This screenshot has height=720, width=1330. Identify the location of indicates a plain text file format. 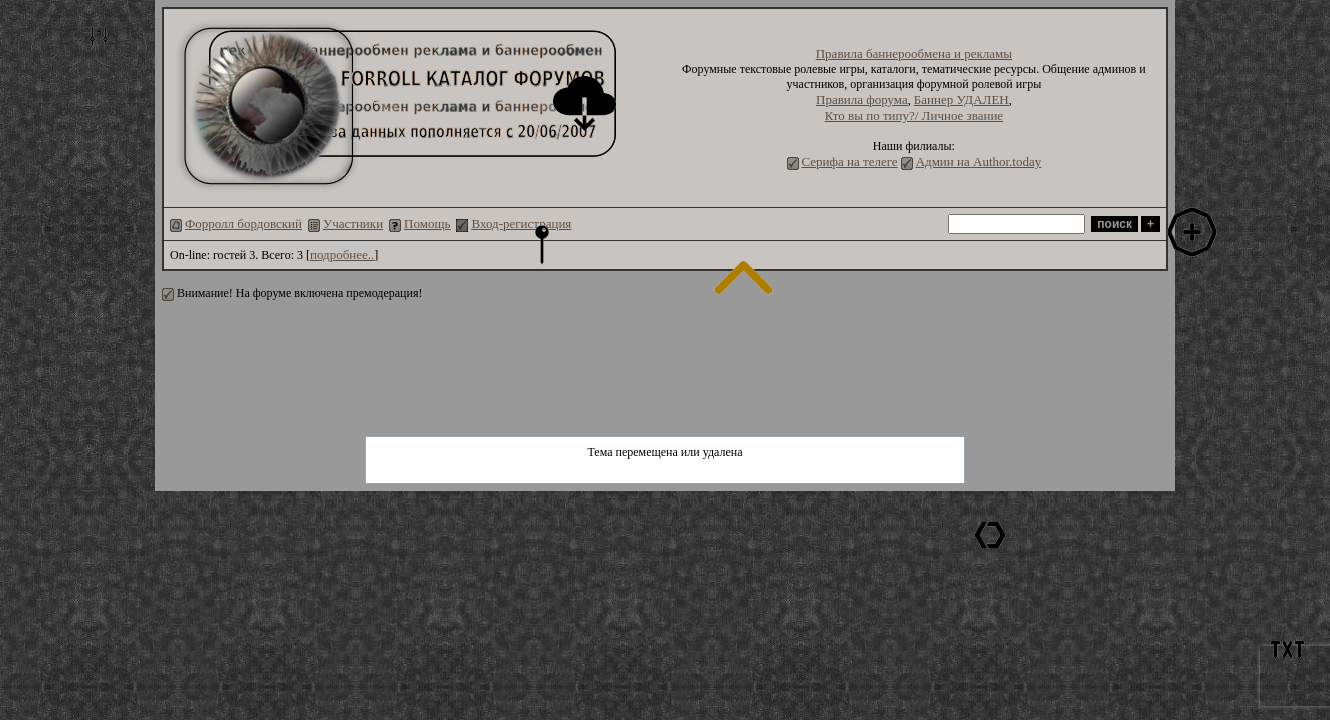
(1287, 649).